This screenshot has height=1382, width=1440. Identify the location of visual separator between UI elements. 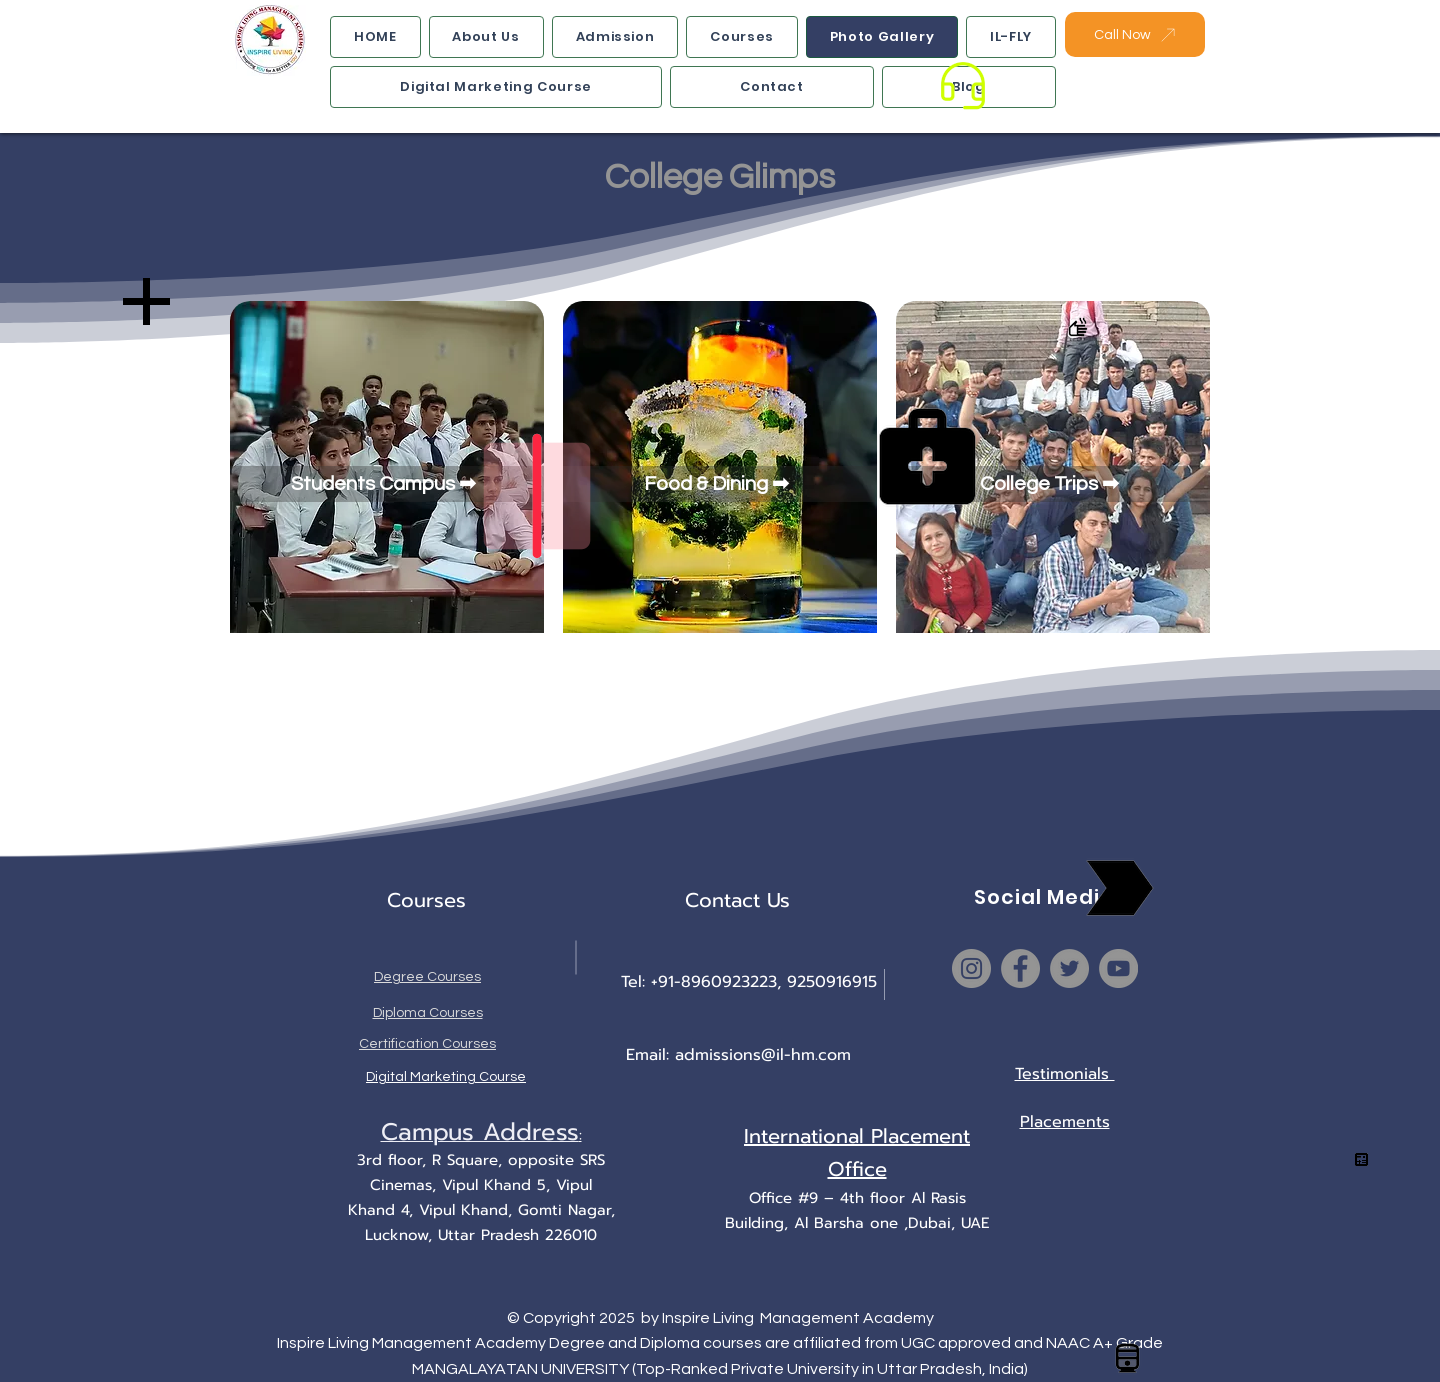
(537, 496).